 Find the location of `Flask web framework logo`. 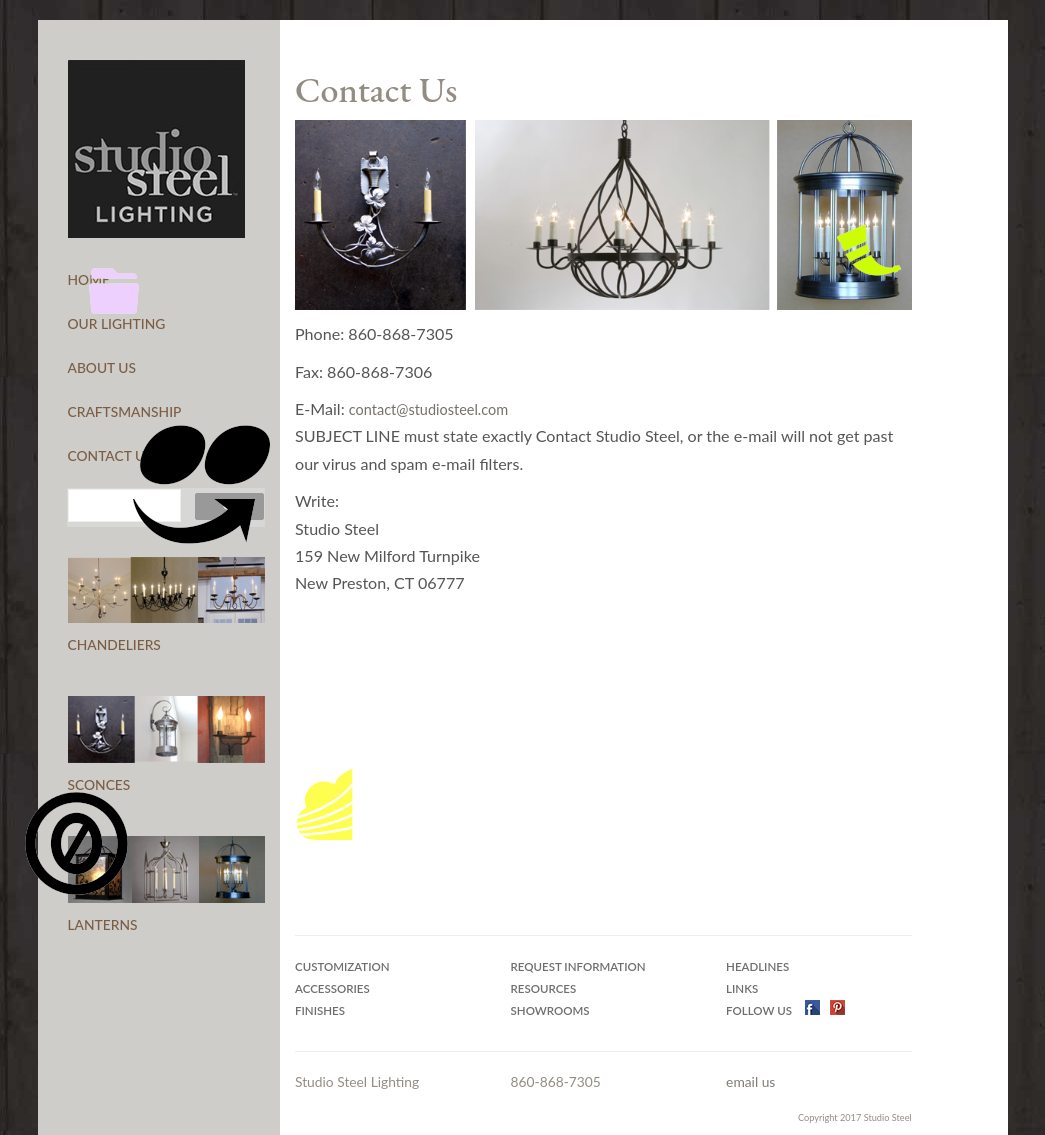

Flask web framework logo is located at coordinates (869, 250).